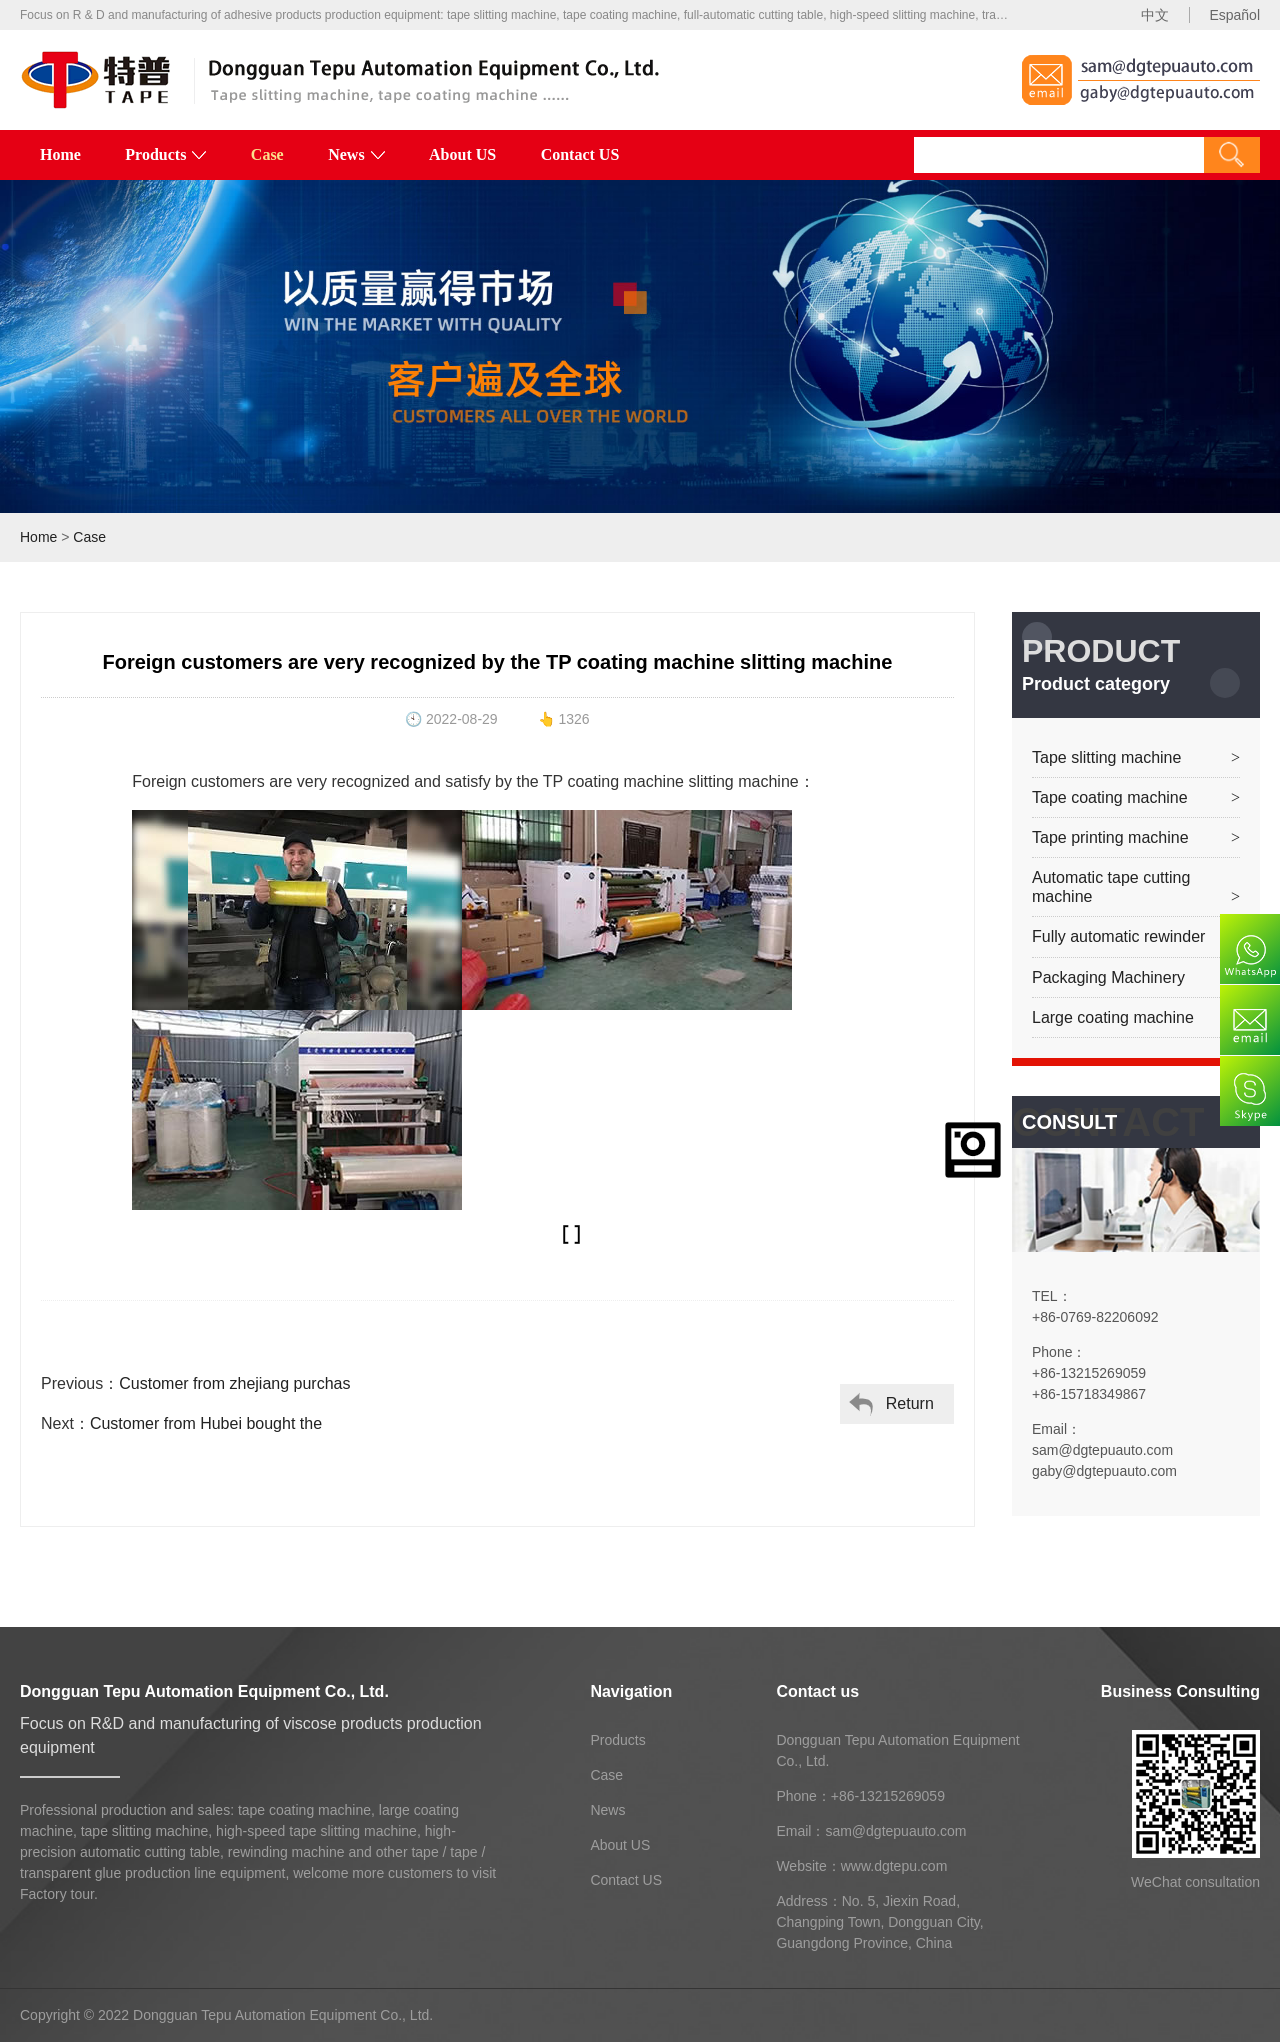  What do you see at coordinates (571, 1234) in the screenshot?
I see `access code editor or development tools` at bounding box center [571, 1234].